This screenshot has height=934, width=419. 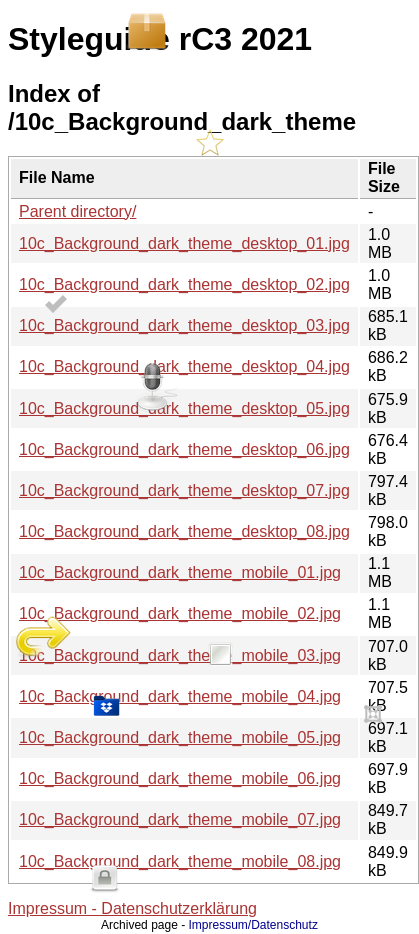 What do you see at coordinates (210, 143) in the screenshot?
I see `item not marked as favorite` at bounding box center [210, 143].